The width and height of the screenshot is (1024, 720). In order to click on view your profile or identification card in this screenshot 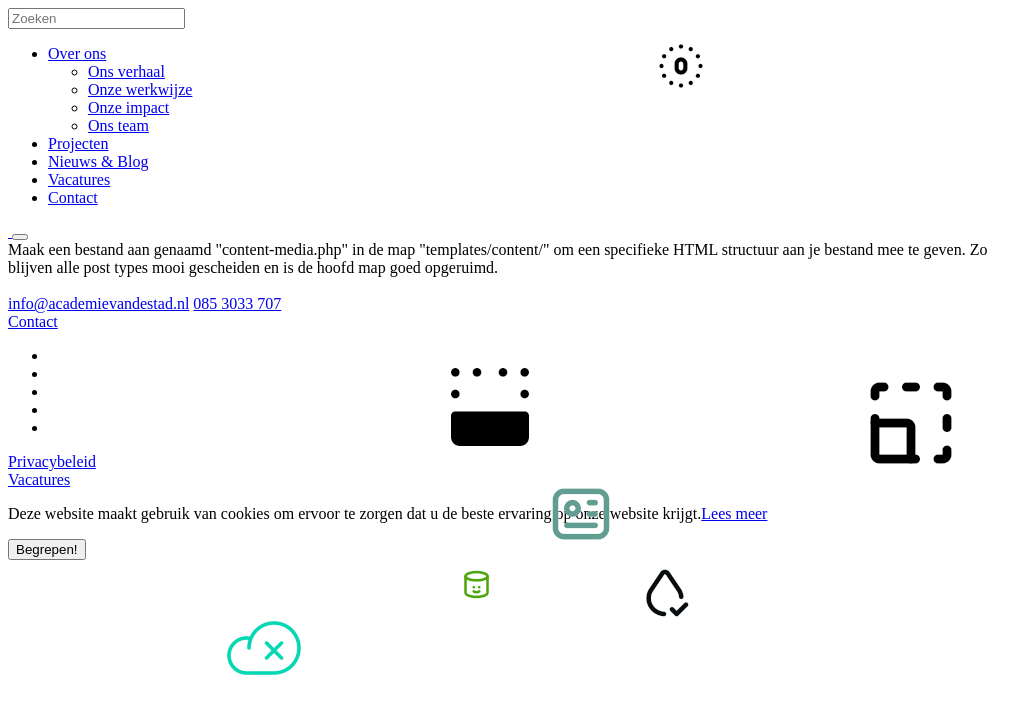, I will do `click(581, 514)`.